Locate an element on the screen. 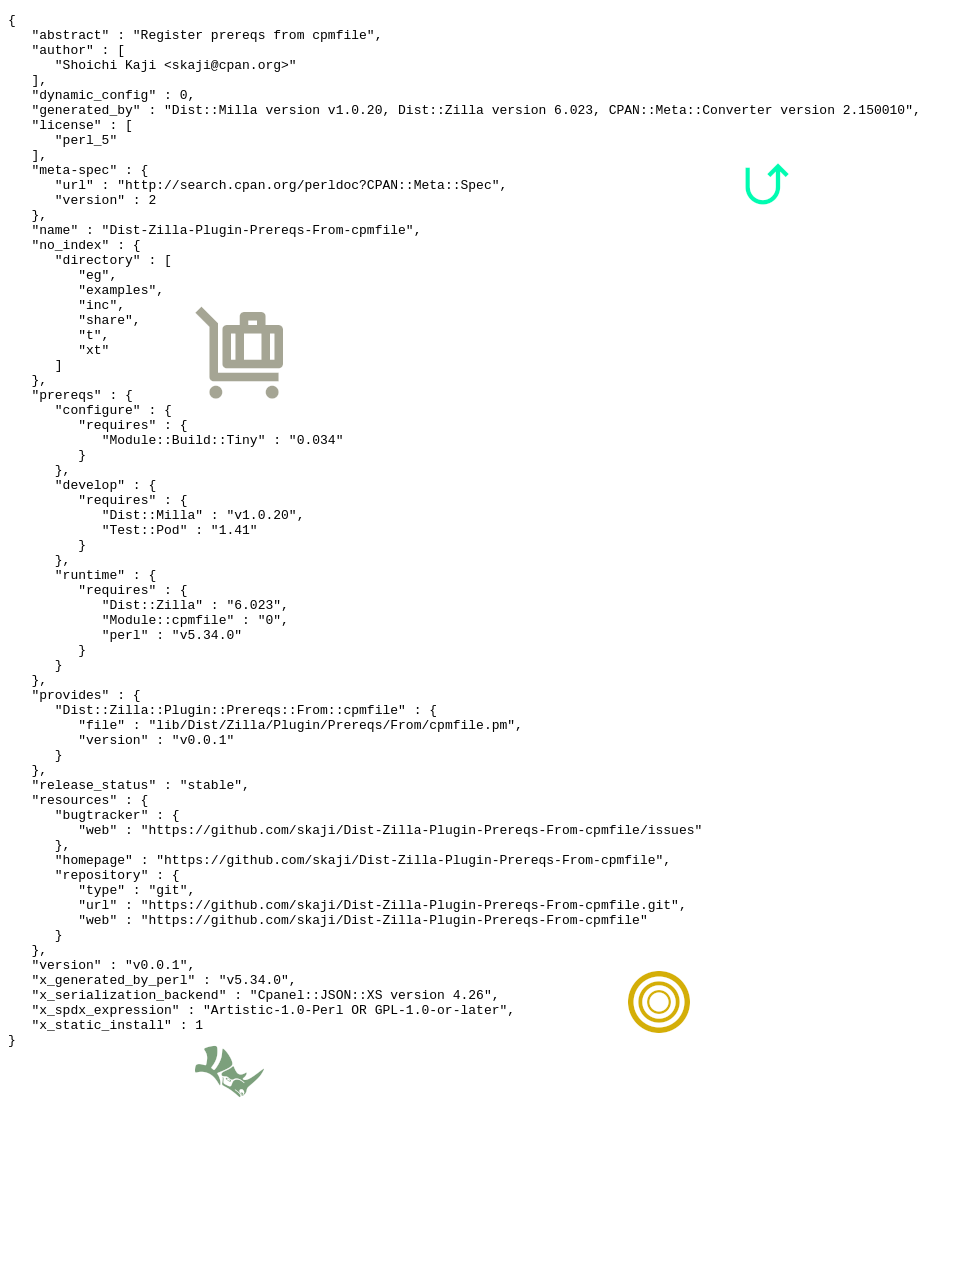 The image size is (961, 1286). open Rhinoceros 3D modeling software is located at coordinates (229, 1071).